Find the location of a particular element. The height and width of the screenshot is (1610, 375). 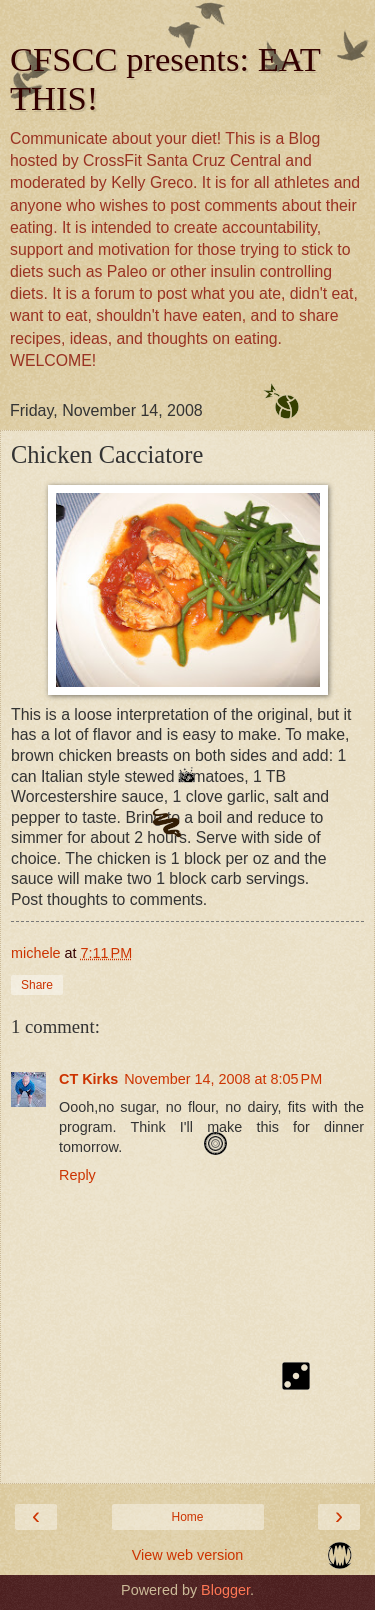

activate explosive item in game is located at coordinates (281, 401).